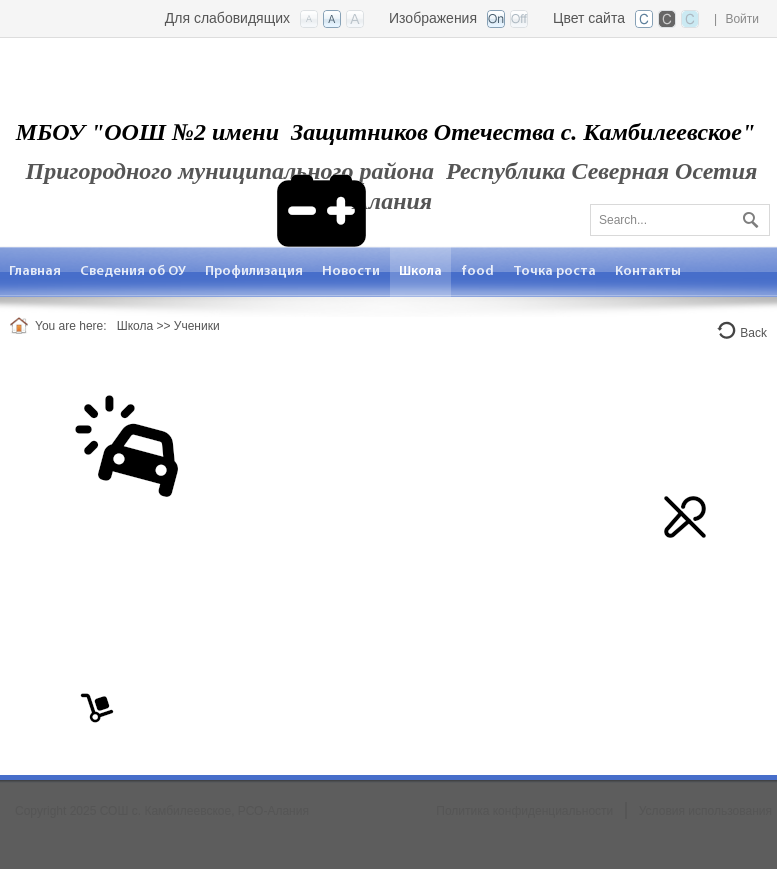 This screenshot has height=869, width=777. What do you see at coordinates (128, 448) in the screenshot?
I see `report a vehicle accident` at bounding box center [128, 448].